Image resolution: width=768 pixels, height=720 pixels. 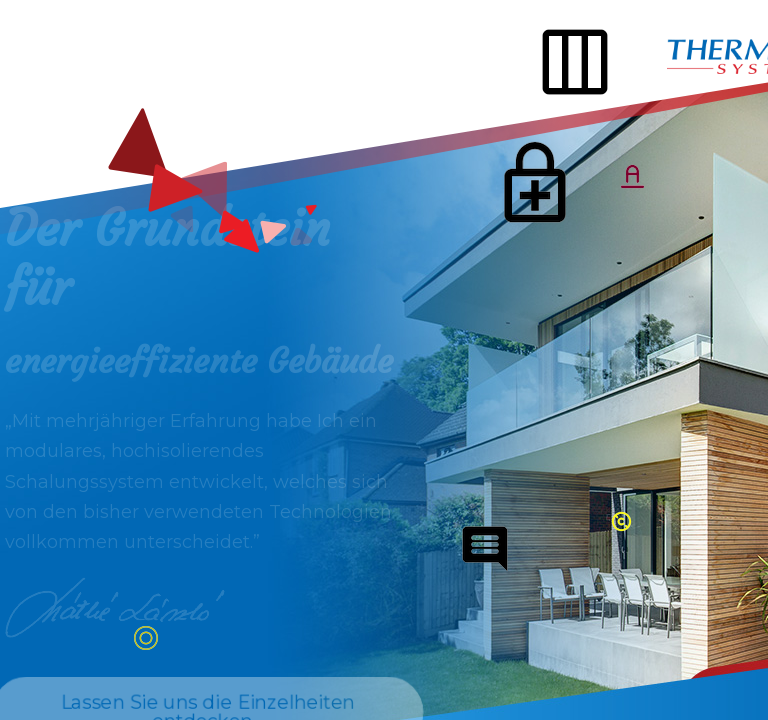 I want to click on switch to three-column layout, so click(x=575, y=62).